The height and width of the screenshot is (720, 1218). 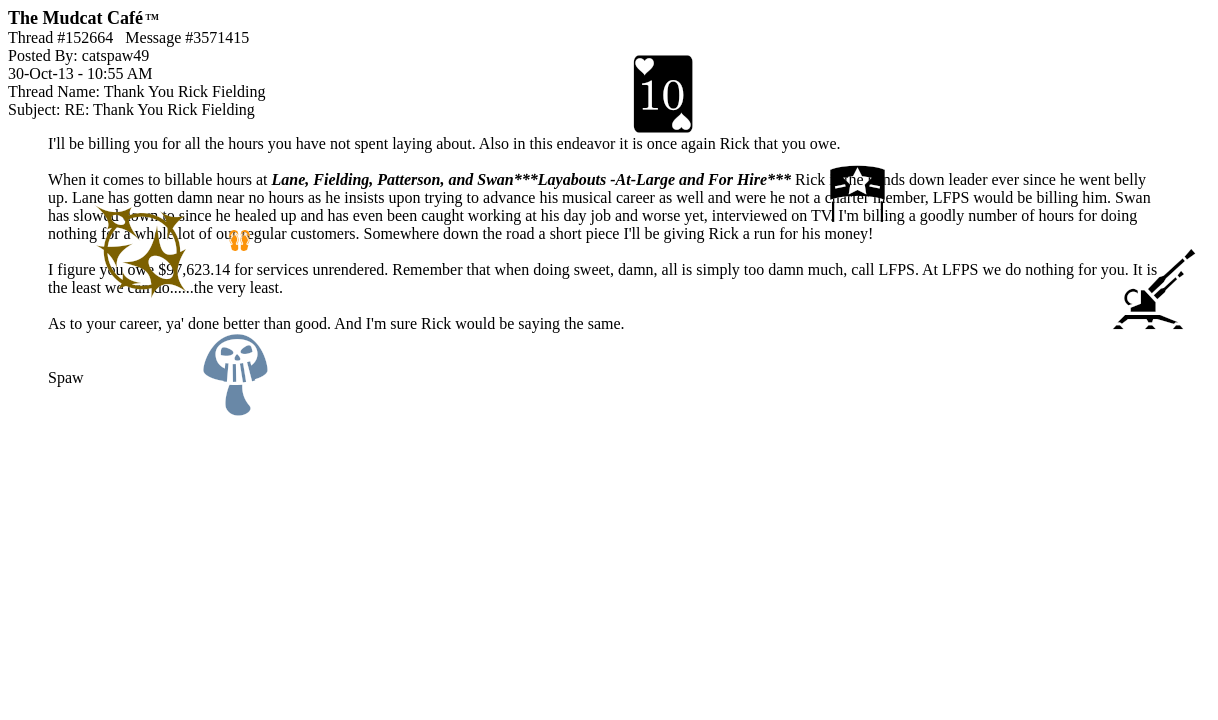 I want to click on view featured or starred content, so click(x=857, y=193).